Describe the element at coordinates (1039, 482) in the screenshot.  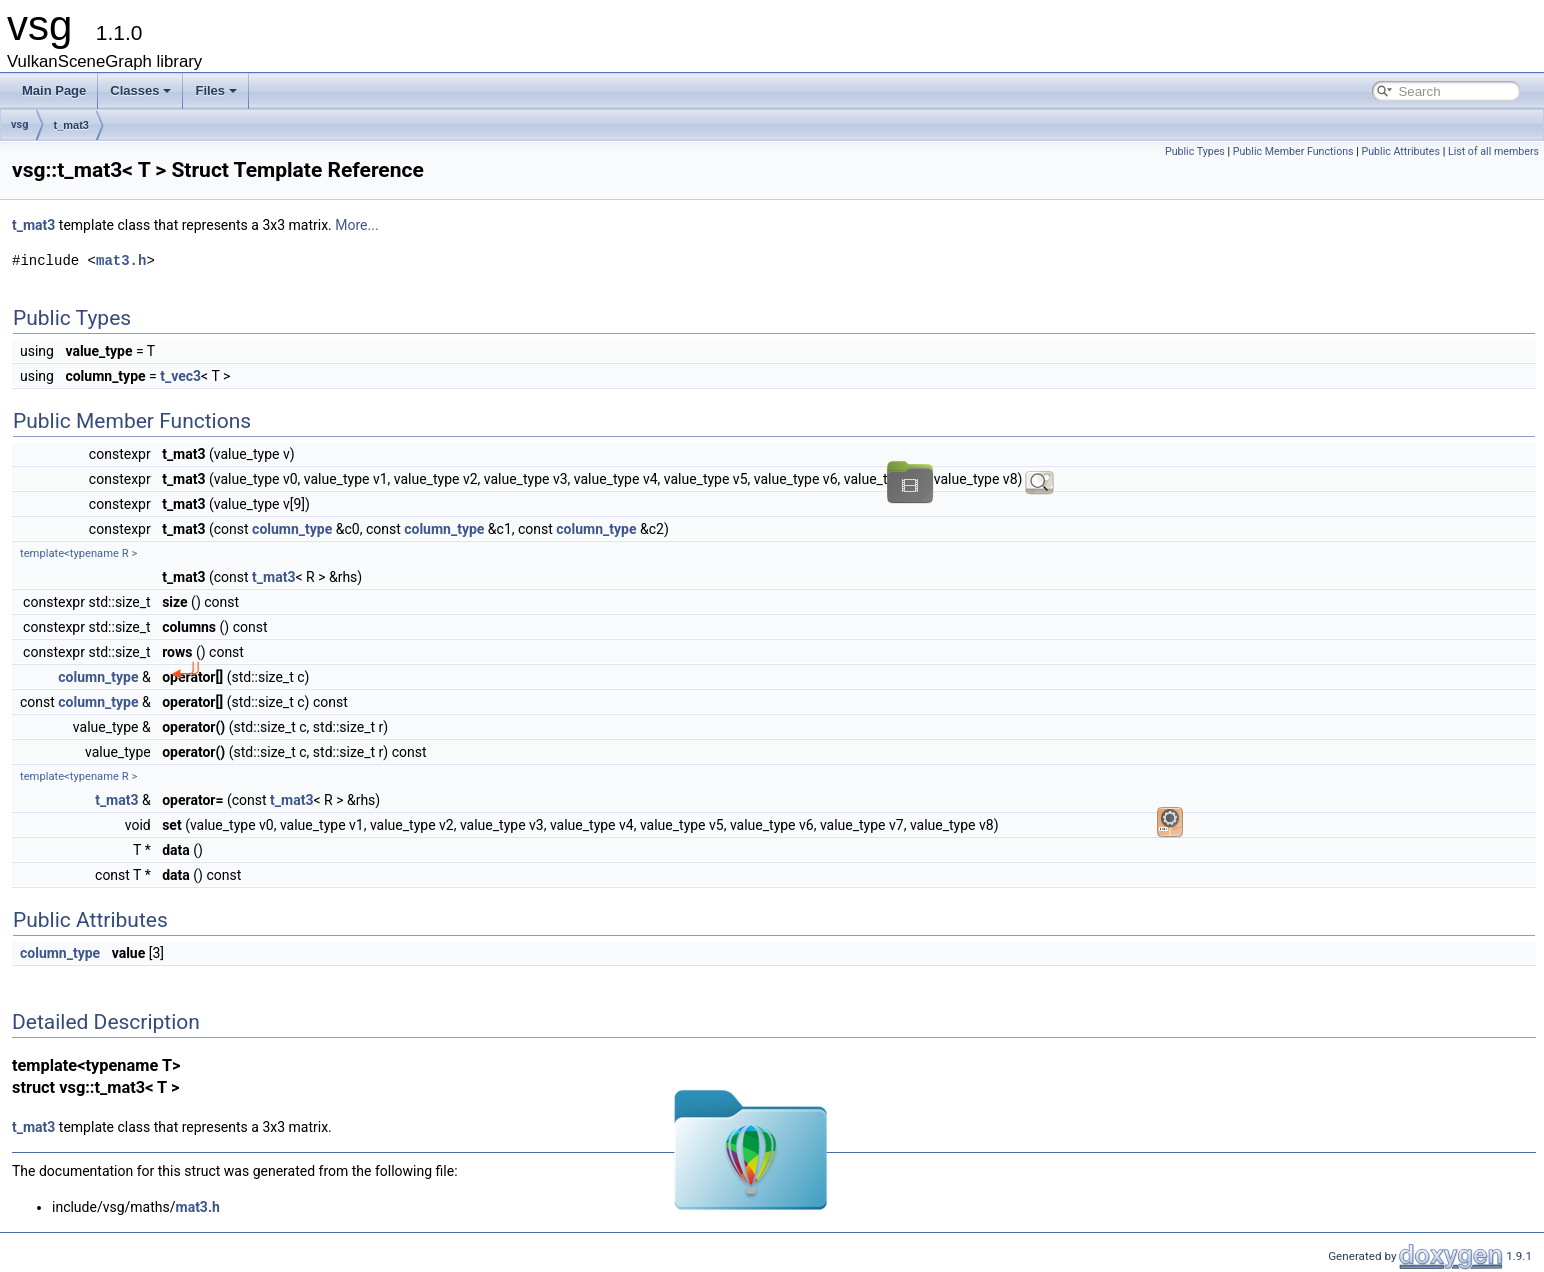
I see `open eye of gnome image viewer` at that location.